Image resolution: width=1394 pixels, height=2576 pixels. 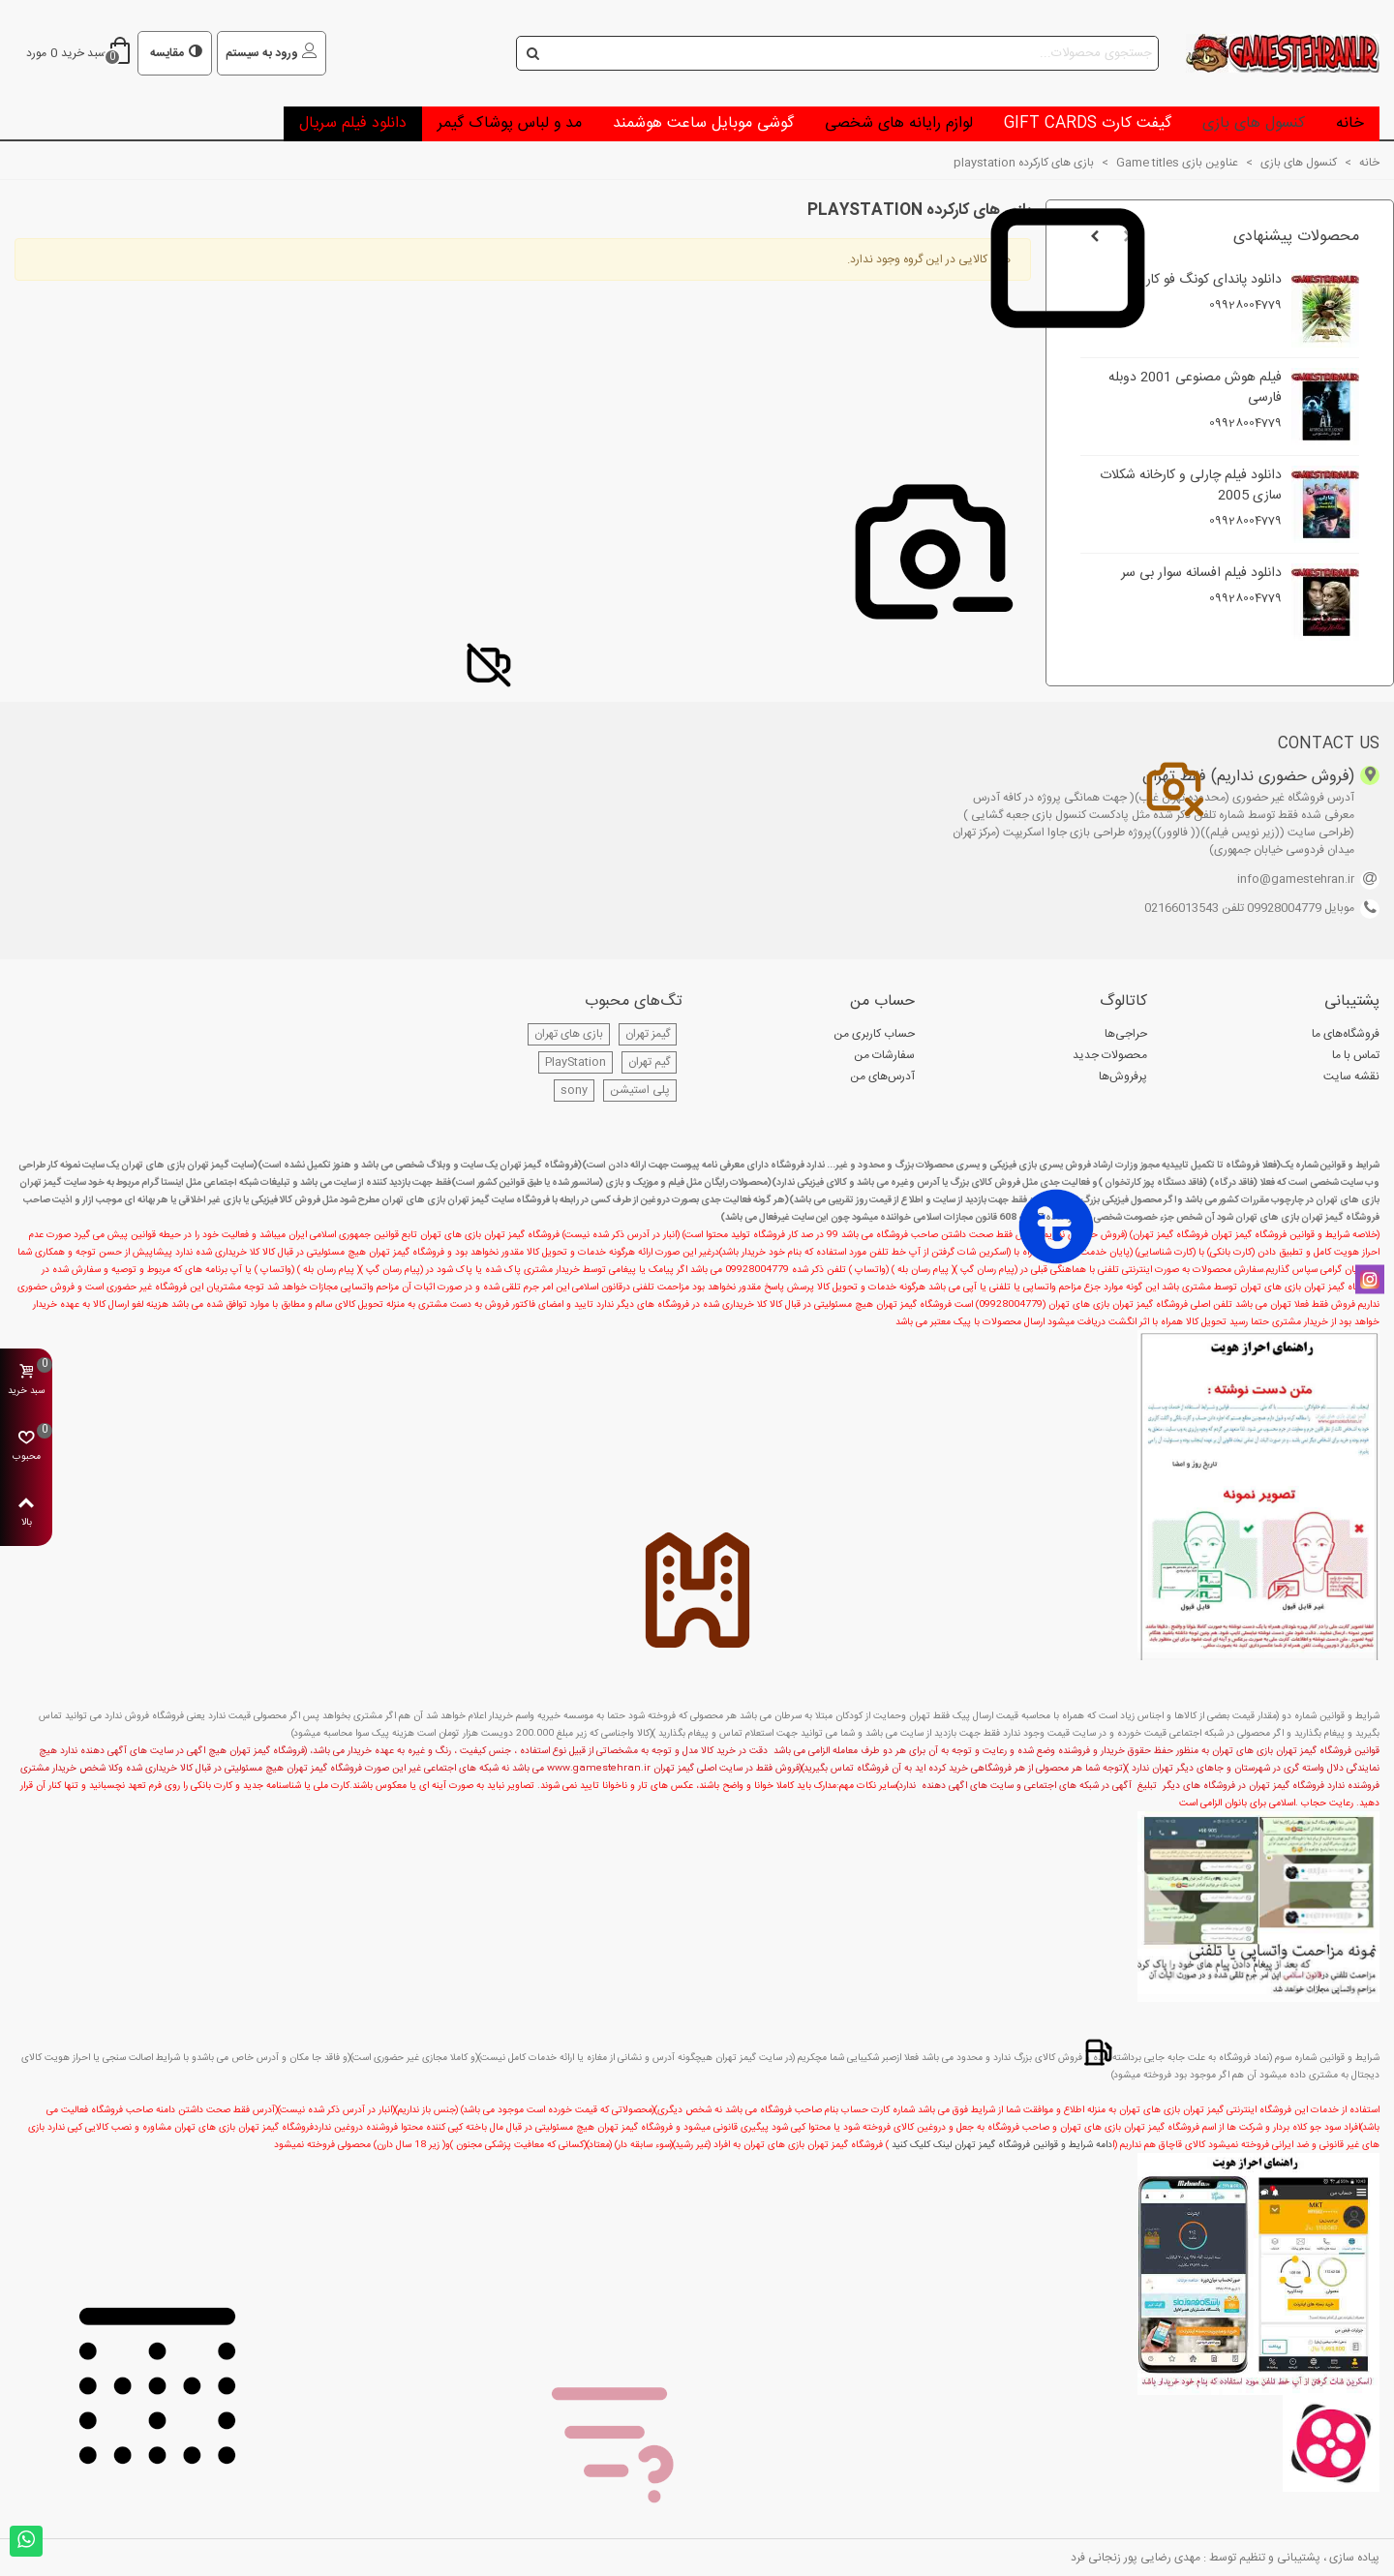 I want to click on disable camera access, so click(x=1173, y=786).